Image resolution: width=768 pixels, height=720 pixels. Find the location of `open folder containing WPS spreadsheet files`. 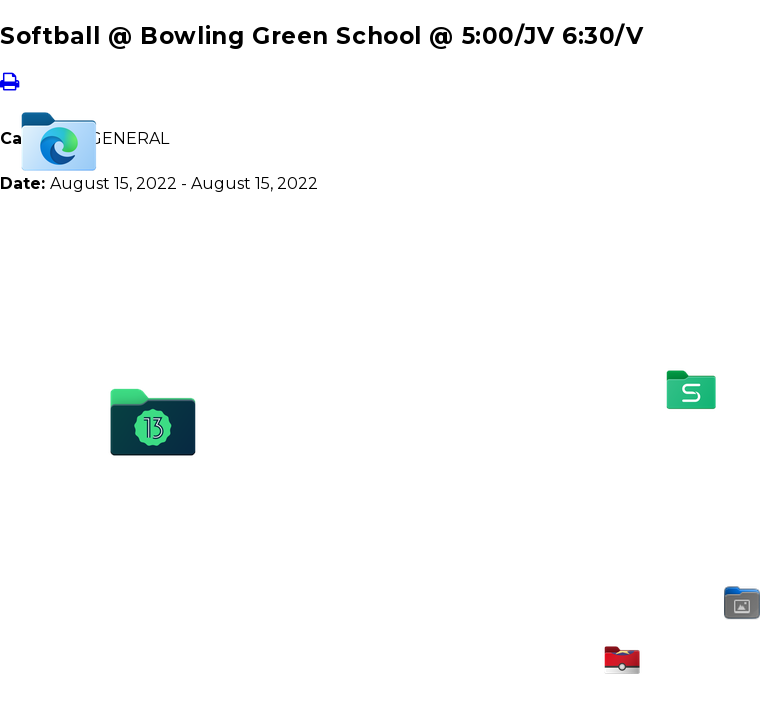

open folder containing WPS spreadsheet files is located at coordinates (691, 391).